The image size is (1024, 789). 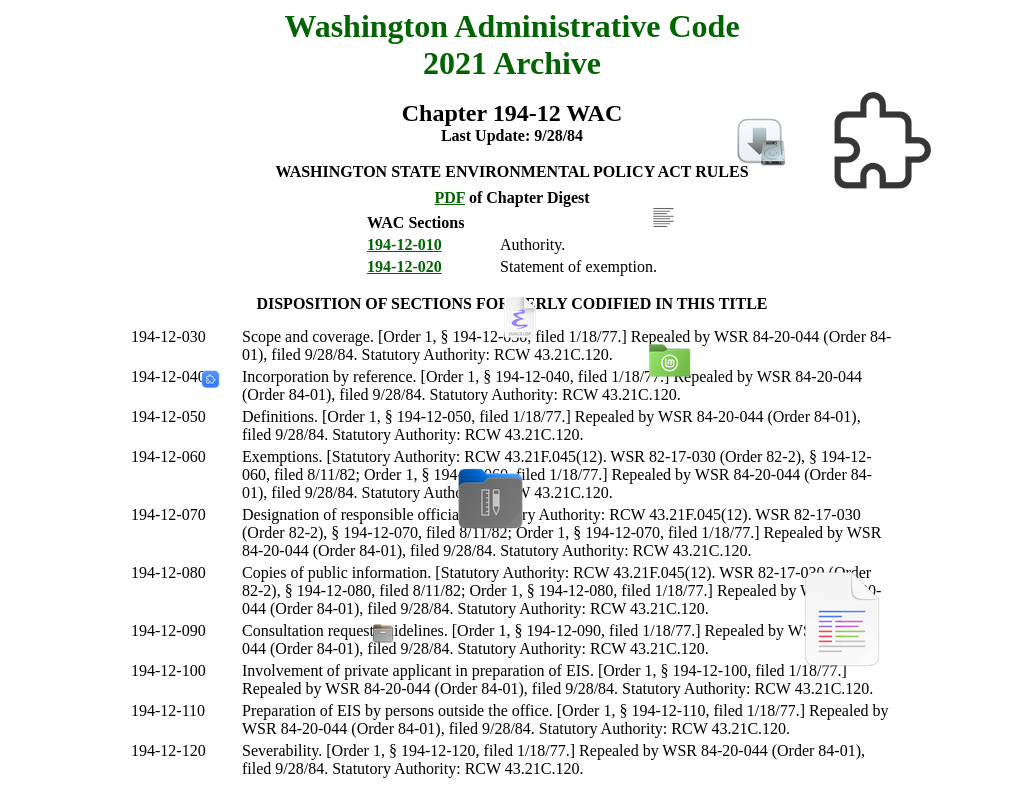 What do you see at coordinates (520, 318) in the screenshot?
I see `an emacs lisp source code file` at bounding box center [520, 318].